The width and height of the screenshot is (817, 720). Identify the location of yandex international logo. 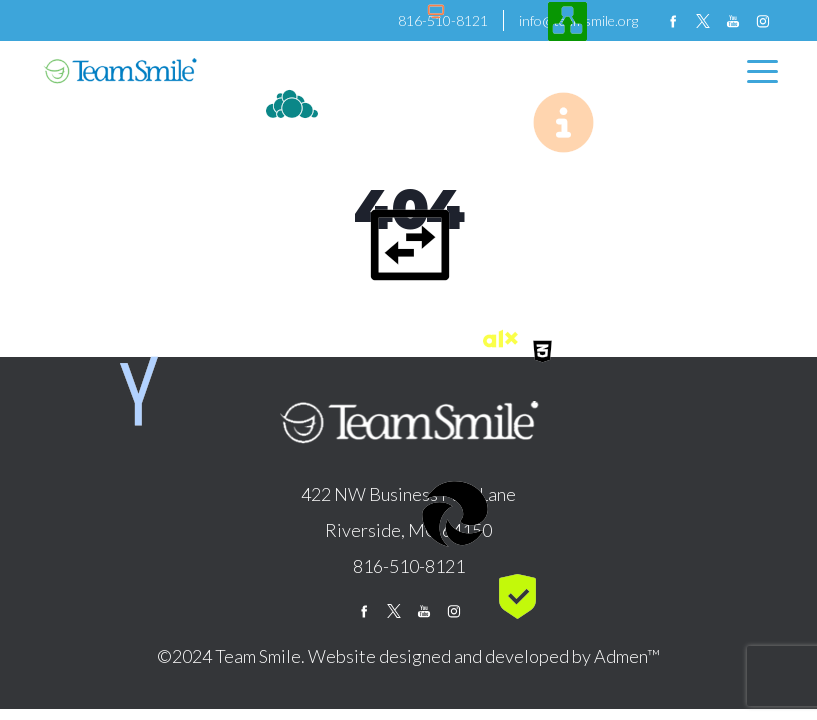
(139, 391).